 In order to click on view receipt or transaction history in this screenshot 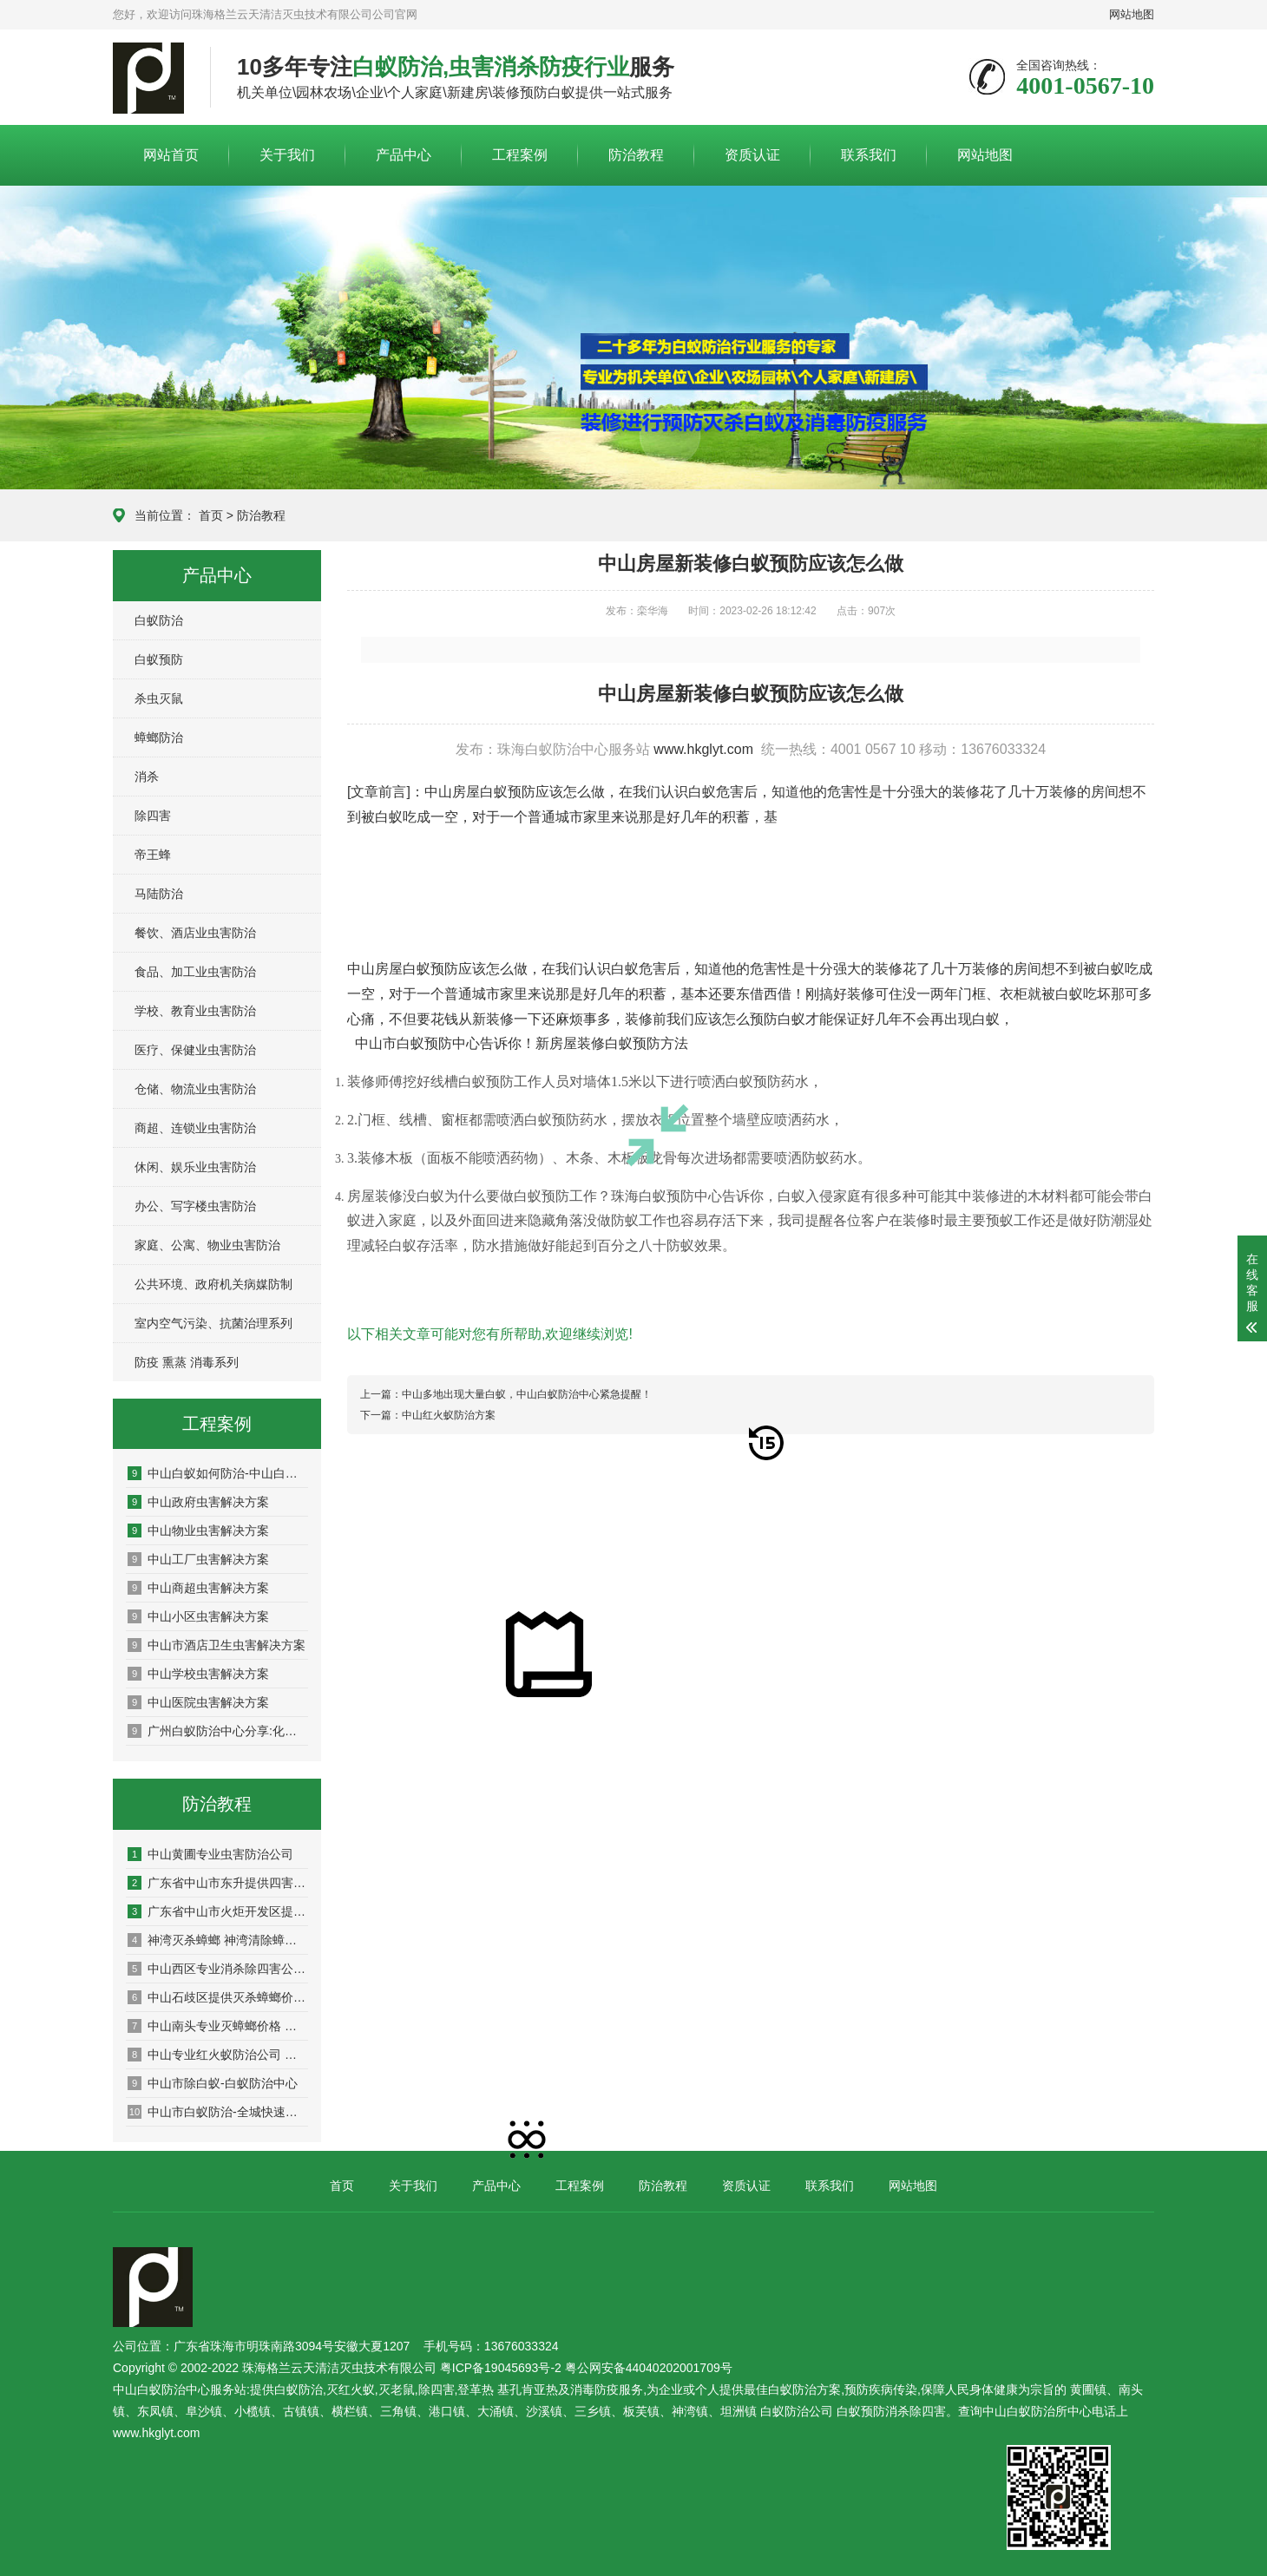, I will do `click(544, 1654)`.